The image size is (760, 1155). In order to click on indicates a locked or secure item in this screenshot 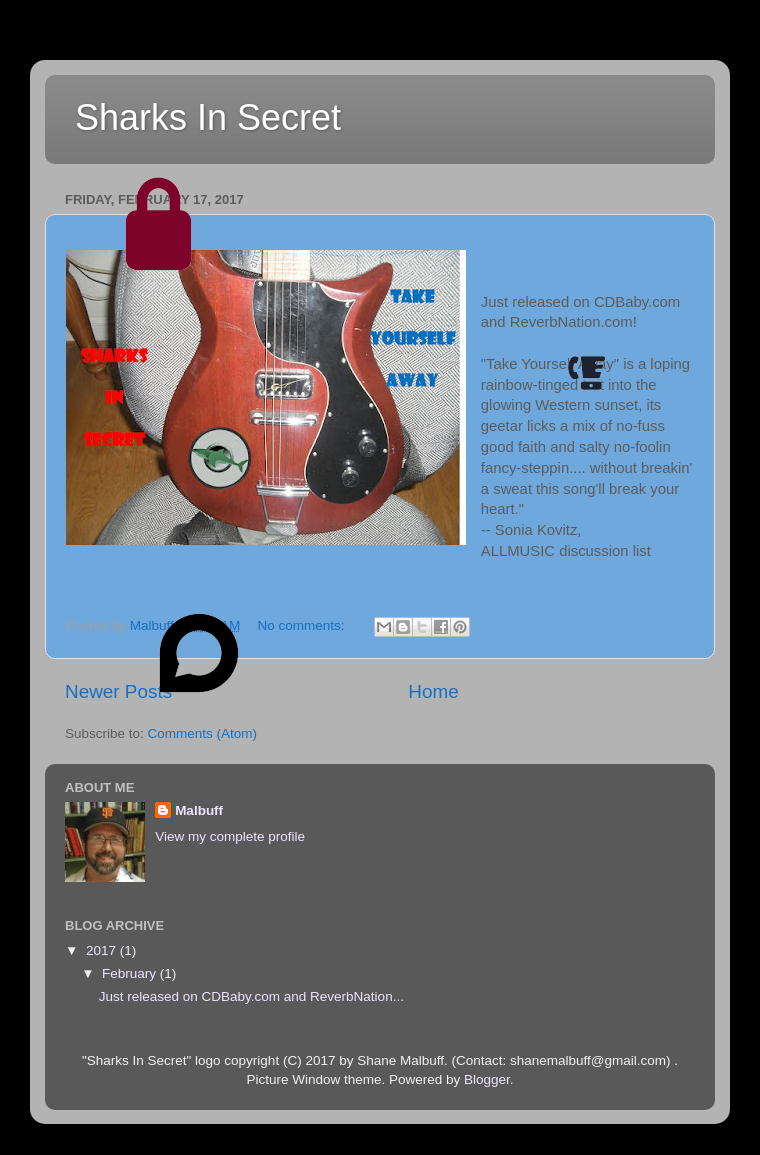, I will do `click(158, 226)`.